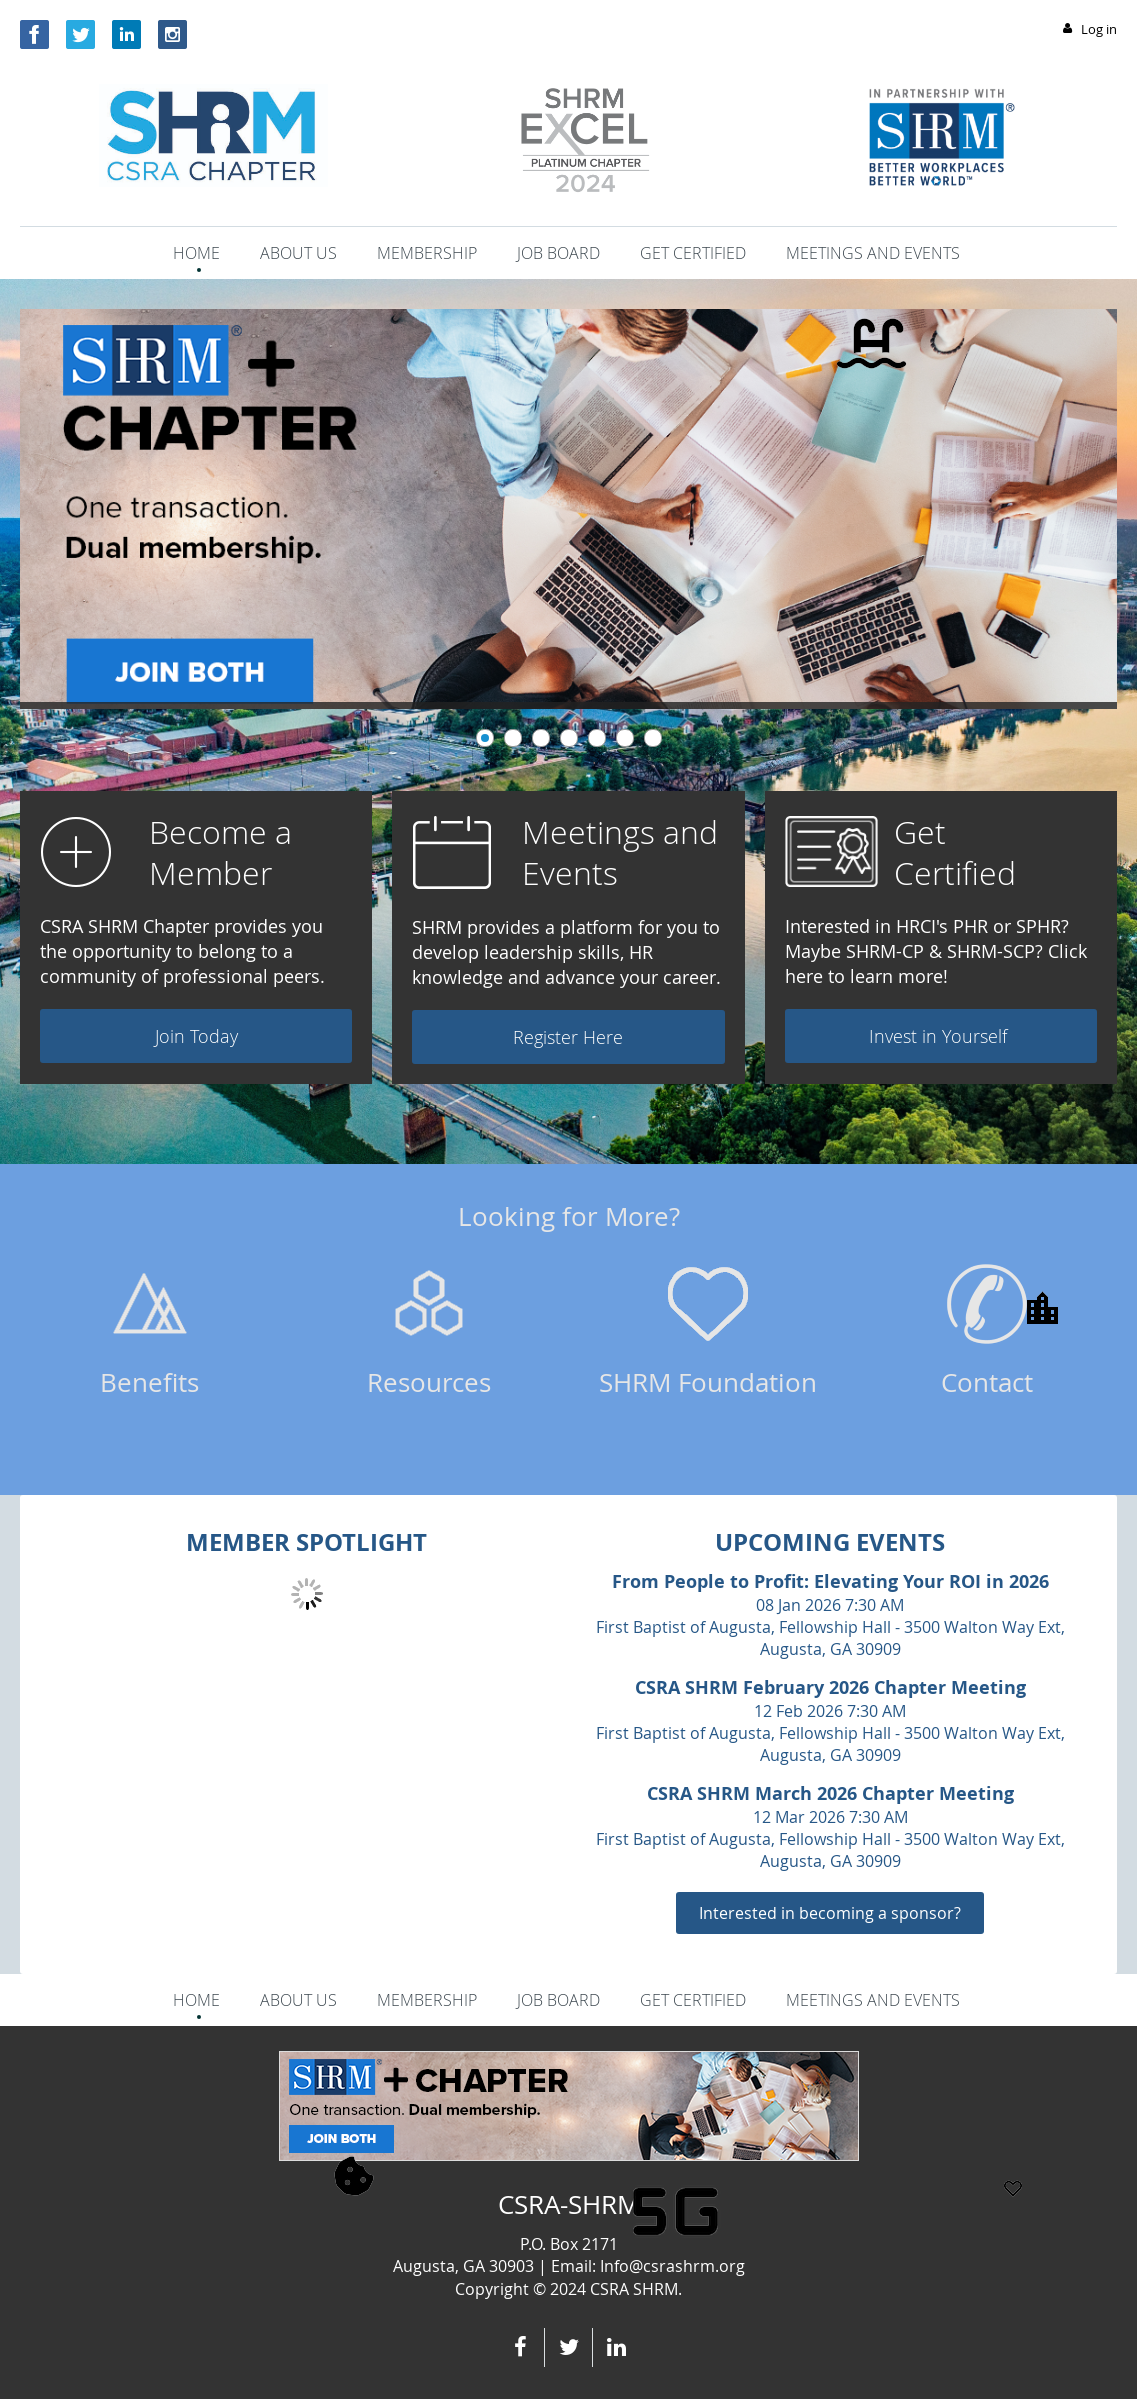  Describe the element at coordinates (871, 343) in the screenshot. I see `indicates swimming pool amenity available` at that location.